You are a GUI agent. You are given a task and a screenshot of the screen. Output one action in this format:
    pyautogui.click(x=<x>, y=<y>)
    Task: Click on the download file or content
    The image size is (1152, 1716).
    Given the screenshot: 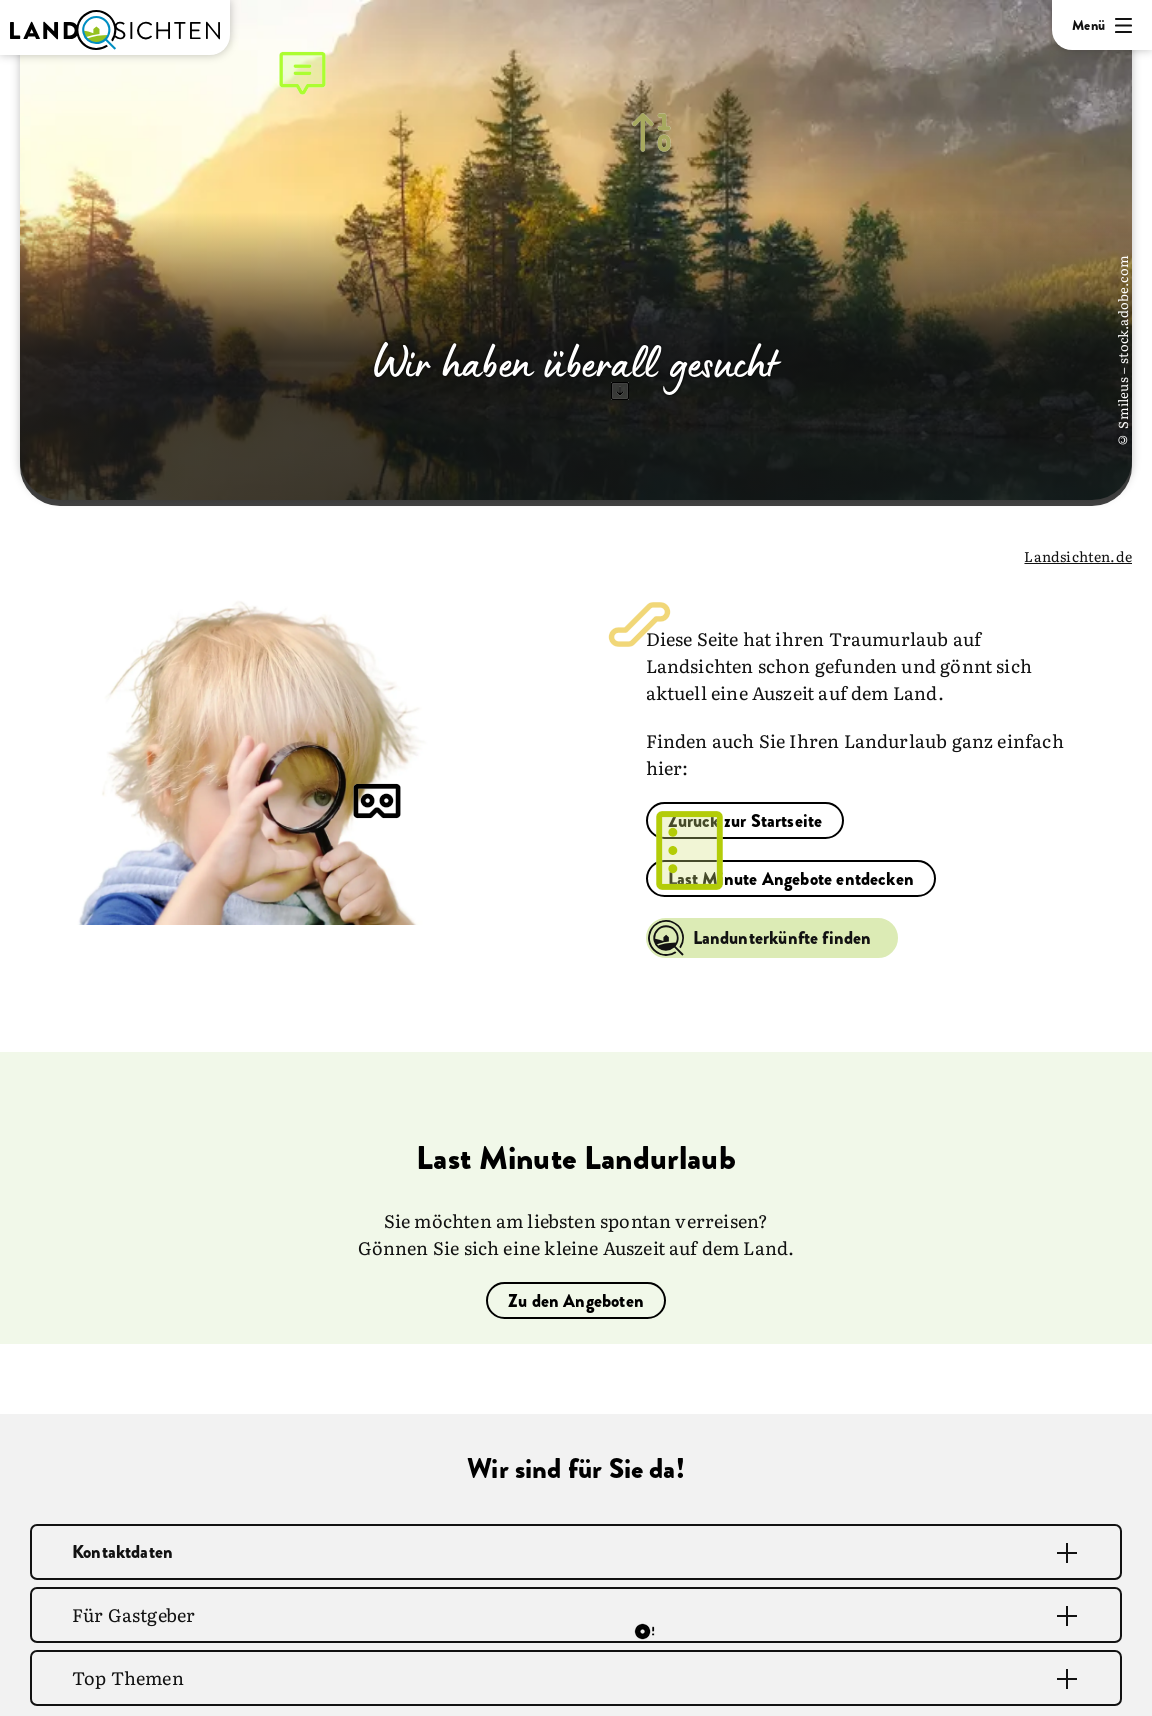 What is the action you would take?
    pyautogui.click(x=620, y=391)
    